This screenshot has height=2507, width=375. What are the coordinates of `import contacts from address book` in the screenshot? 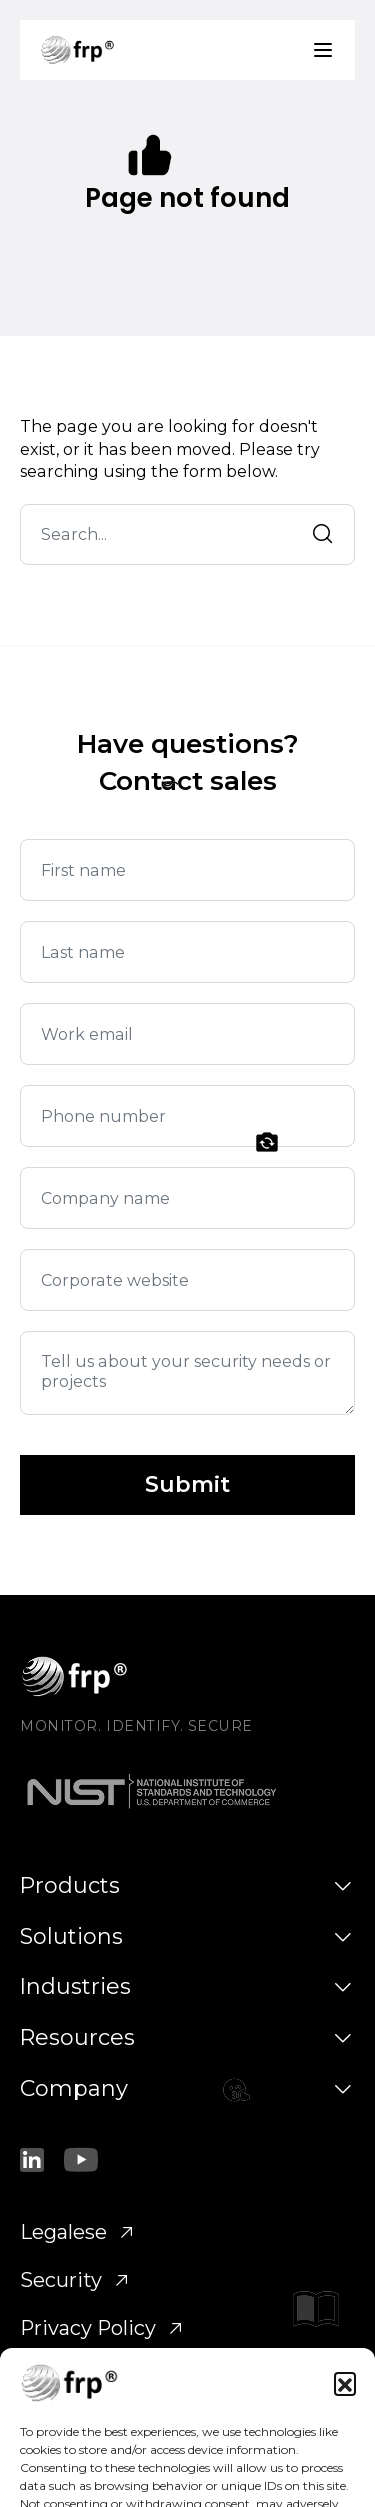 It's located at (316, 2307).